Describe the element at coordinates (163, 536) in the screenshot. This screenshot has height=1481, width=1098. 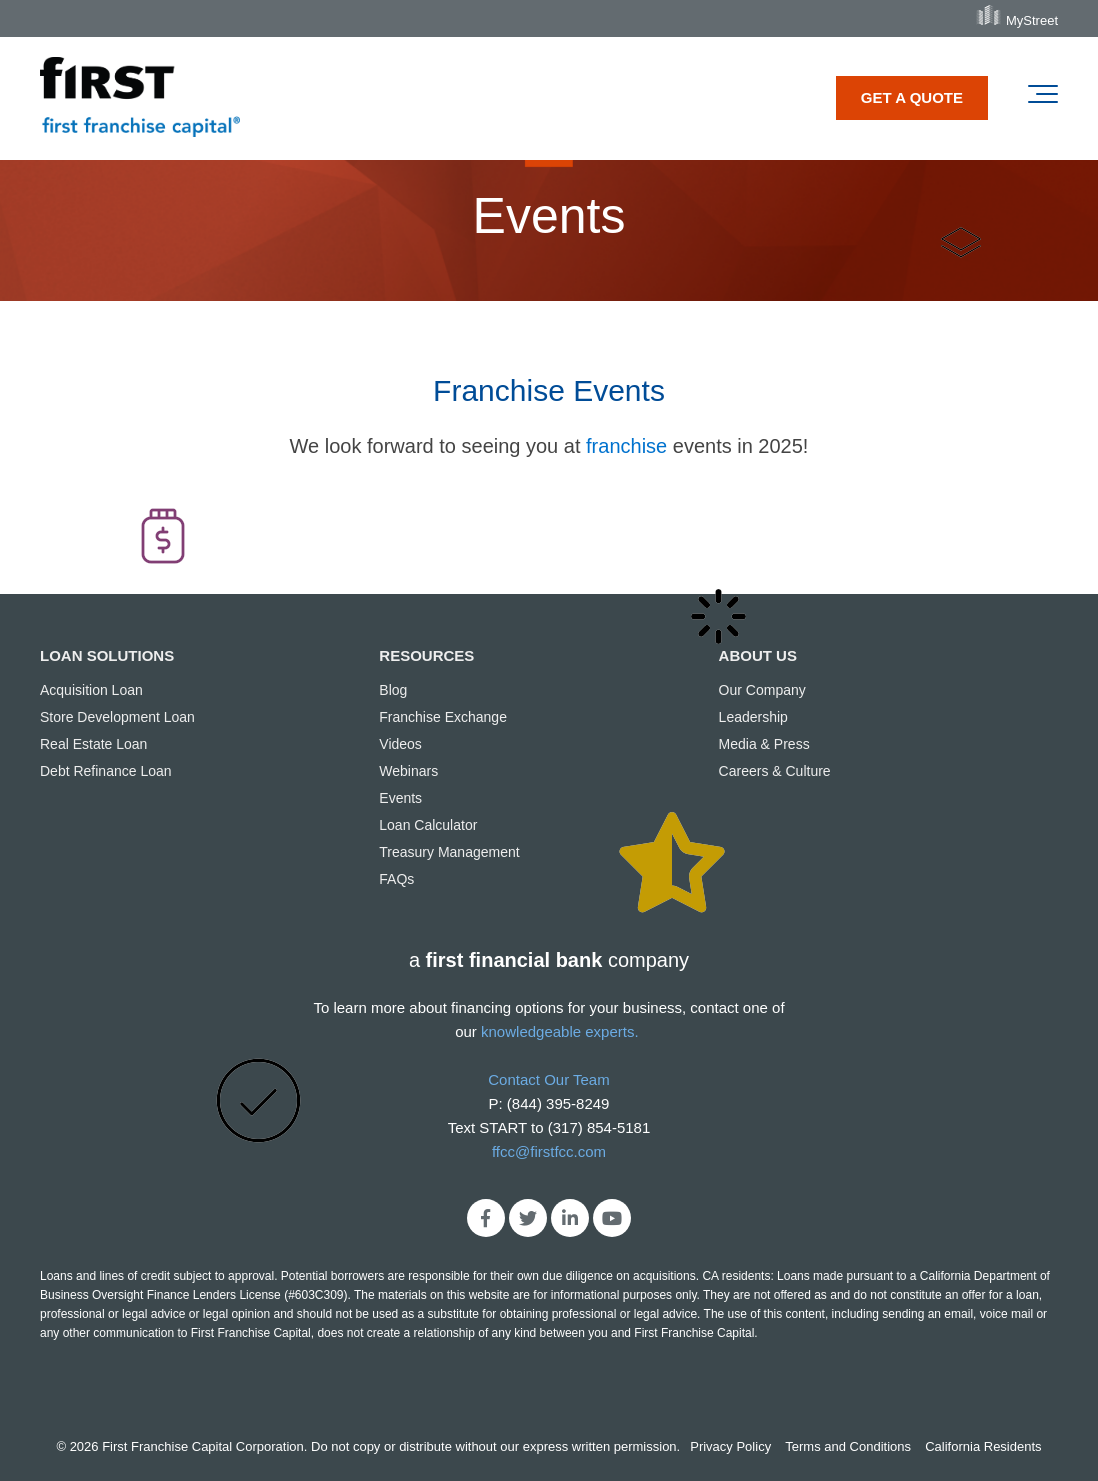
I see `leave a tip or donation` at that location.